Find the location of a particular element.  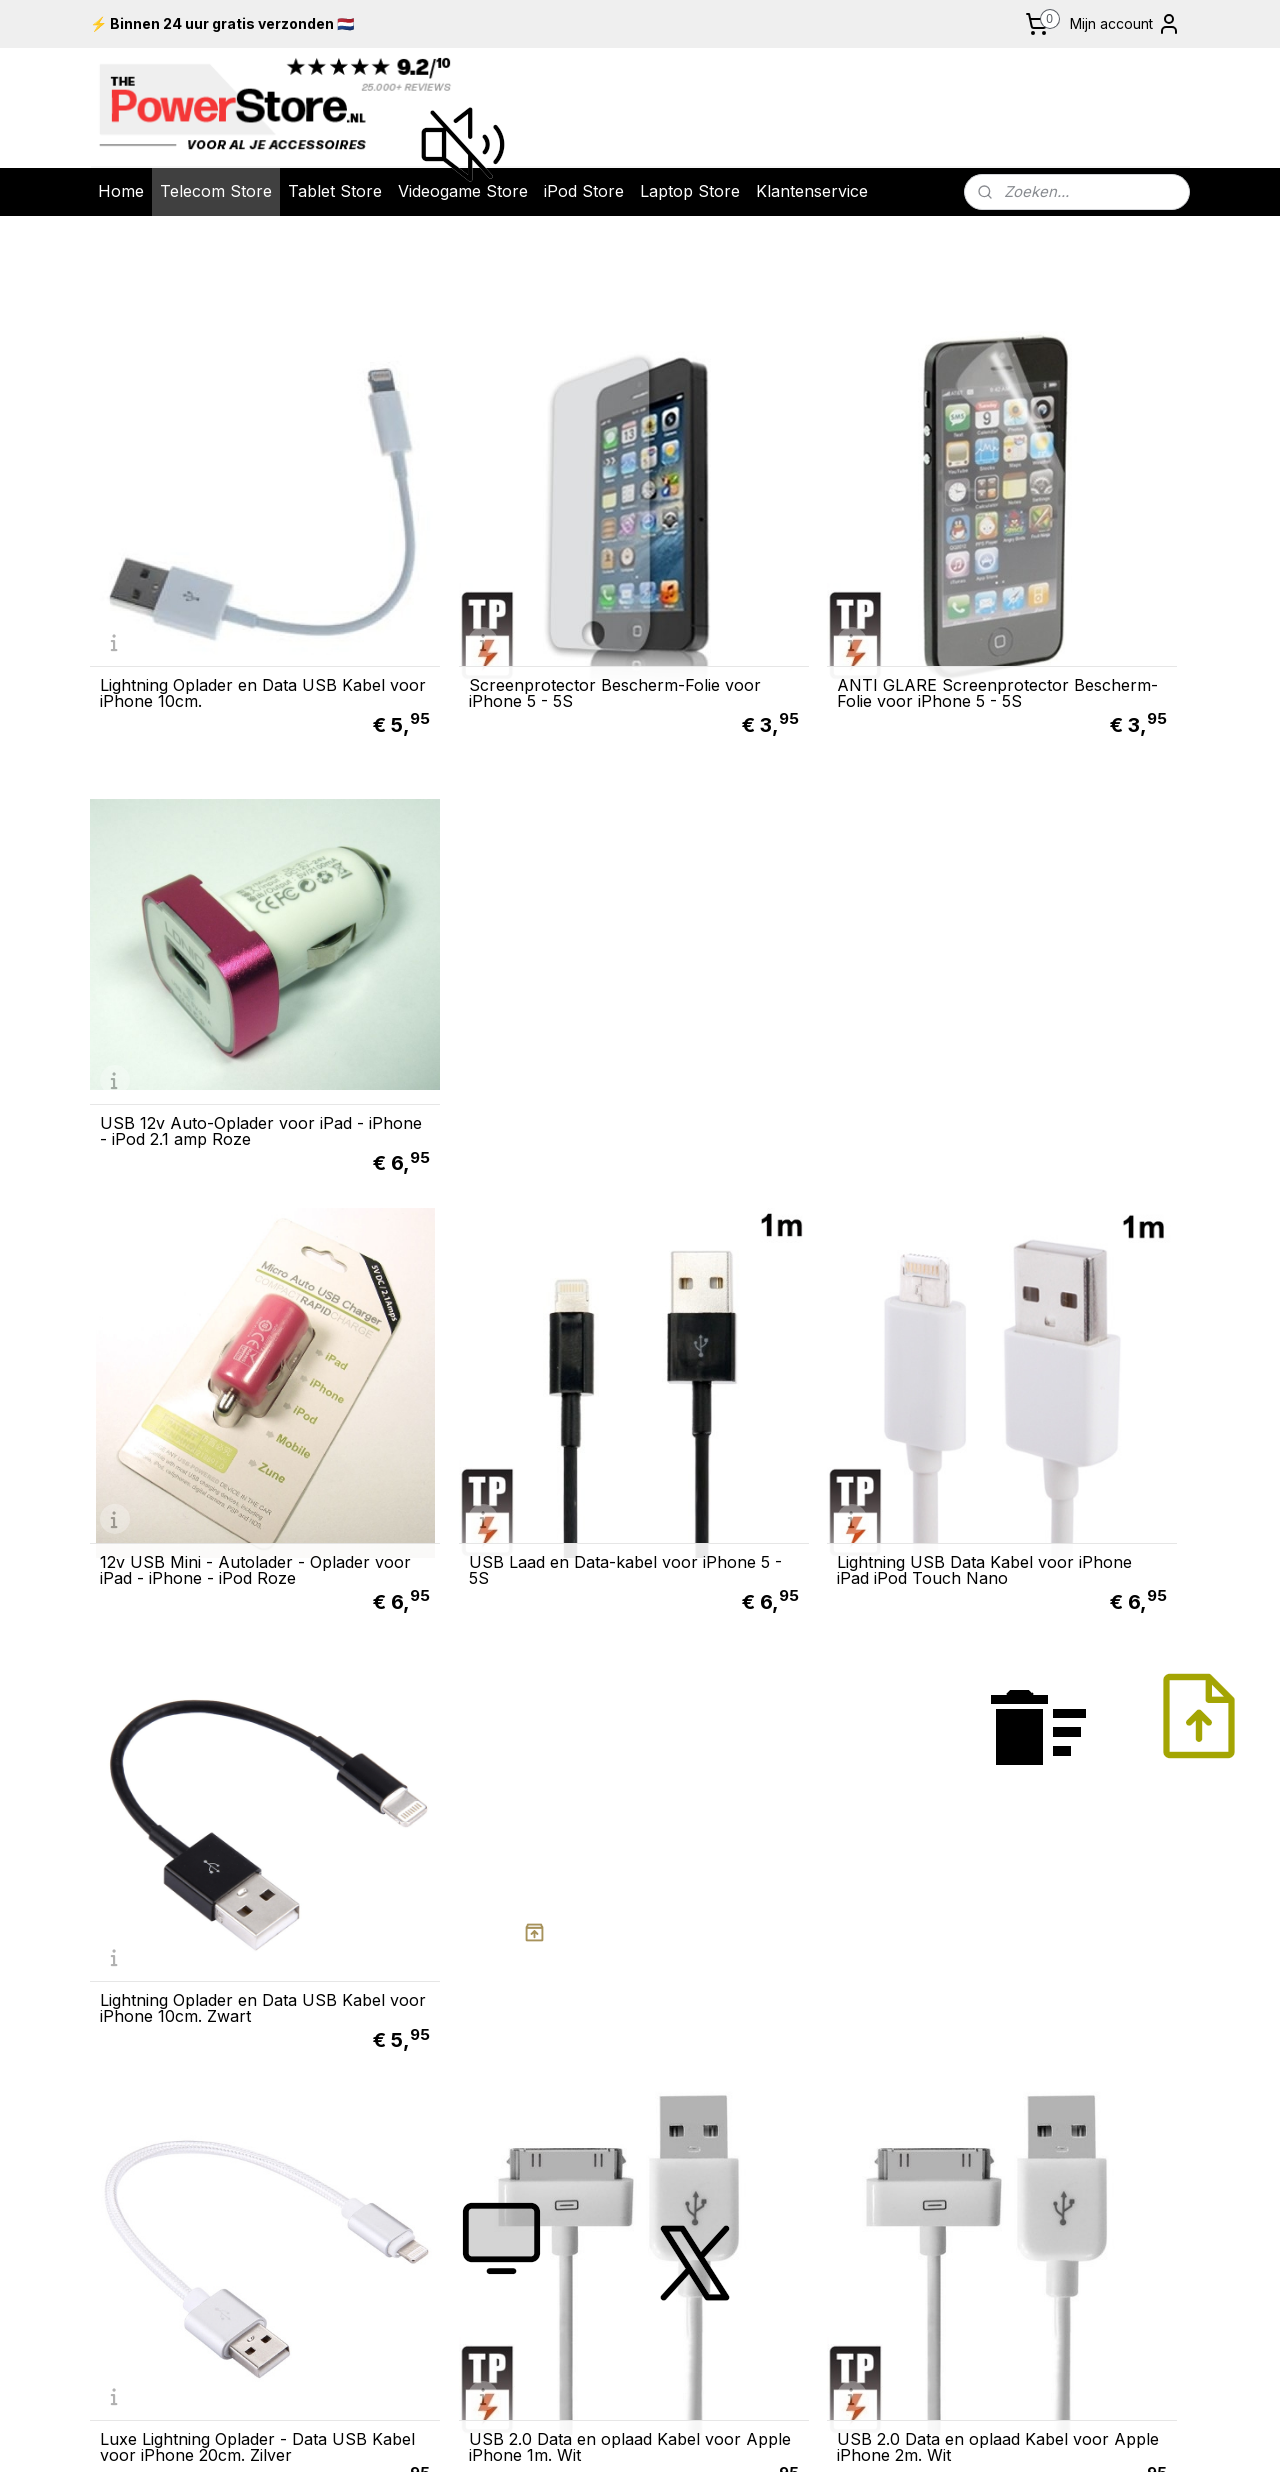

mute audio or sound is located at coordinates (461, 144).